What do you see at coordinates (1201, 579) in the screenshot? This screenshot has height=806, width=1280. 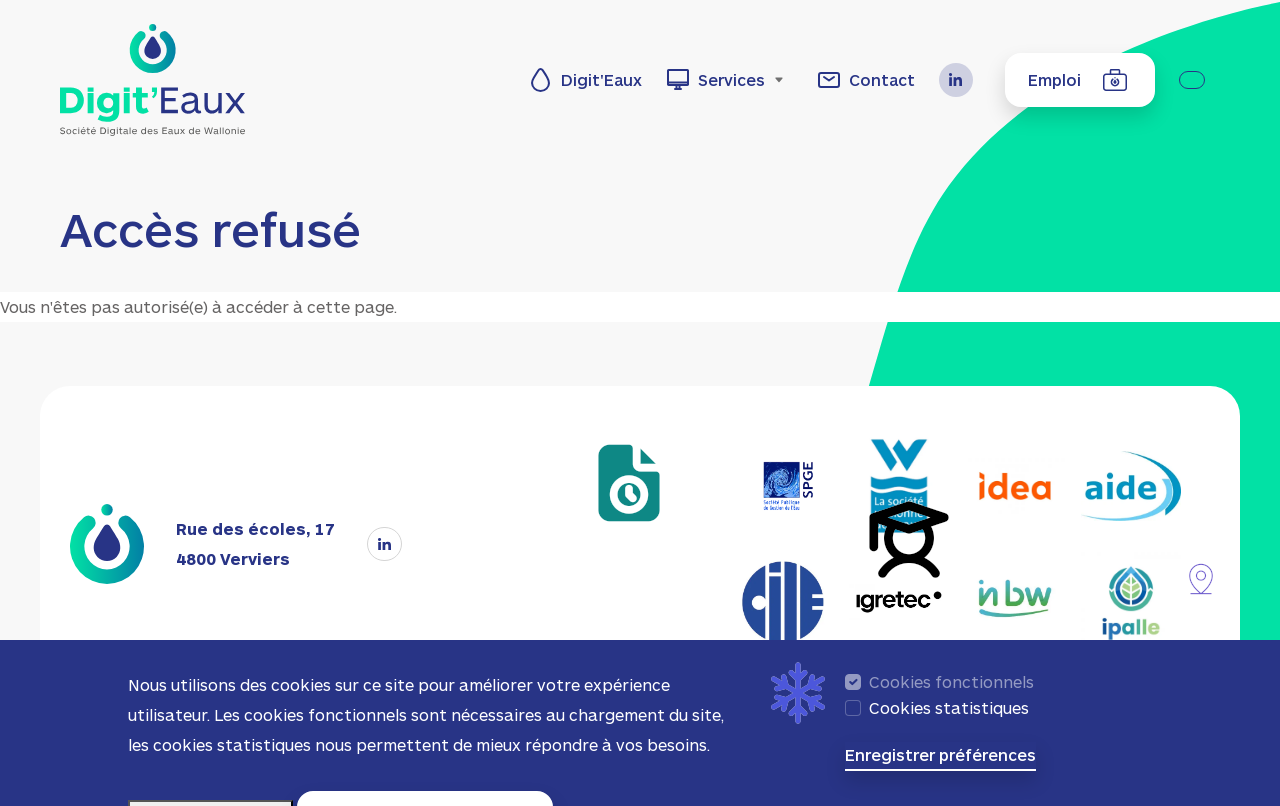 I see `view location on map` at bounding box center [1201, 579].